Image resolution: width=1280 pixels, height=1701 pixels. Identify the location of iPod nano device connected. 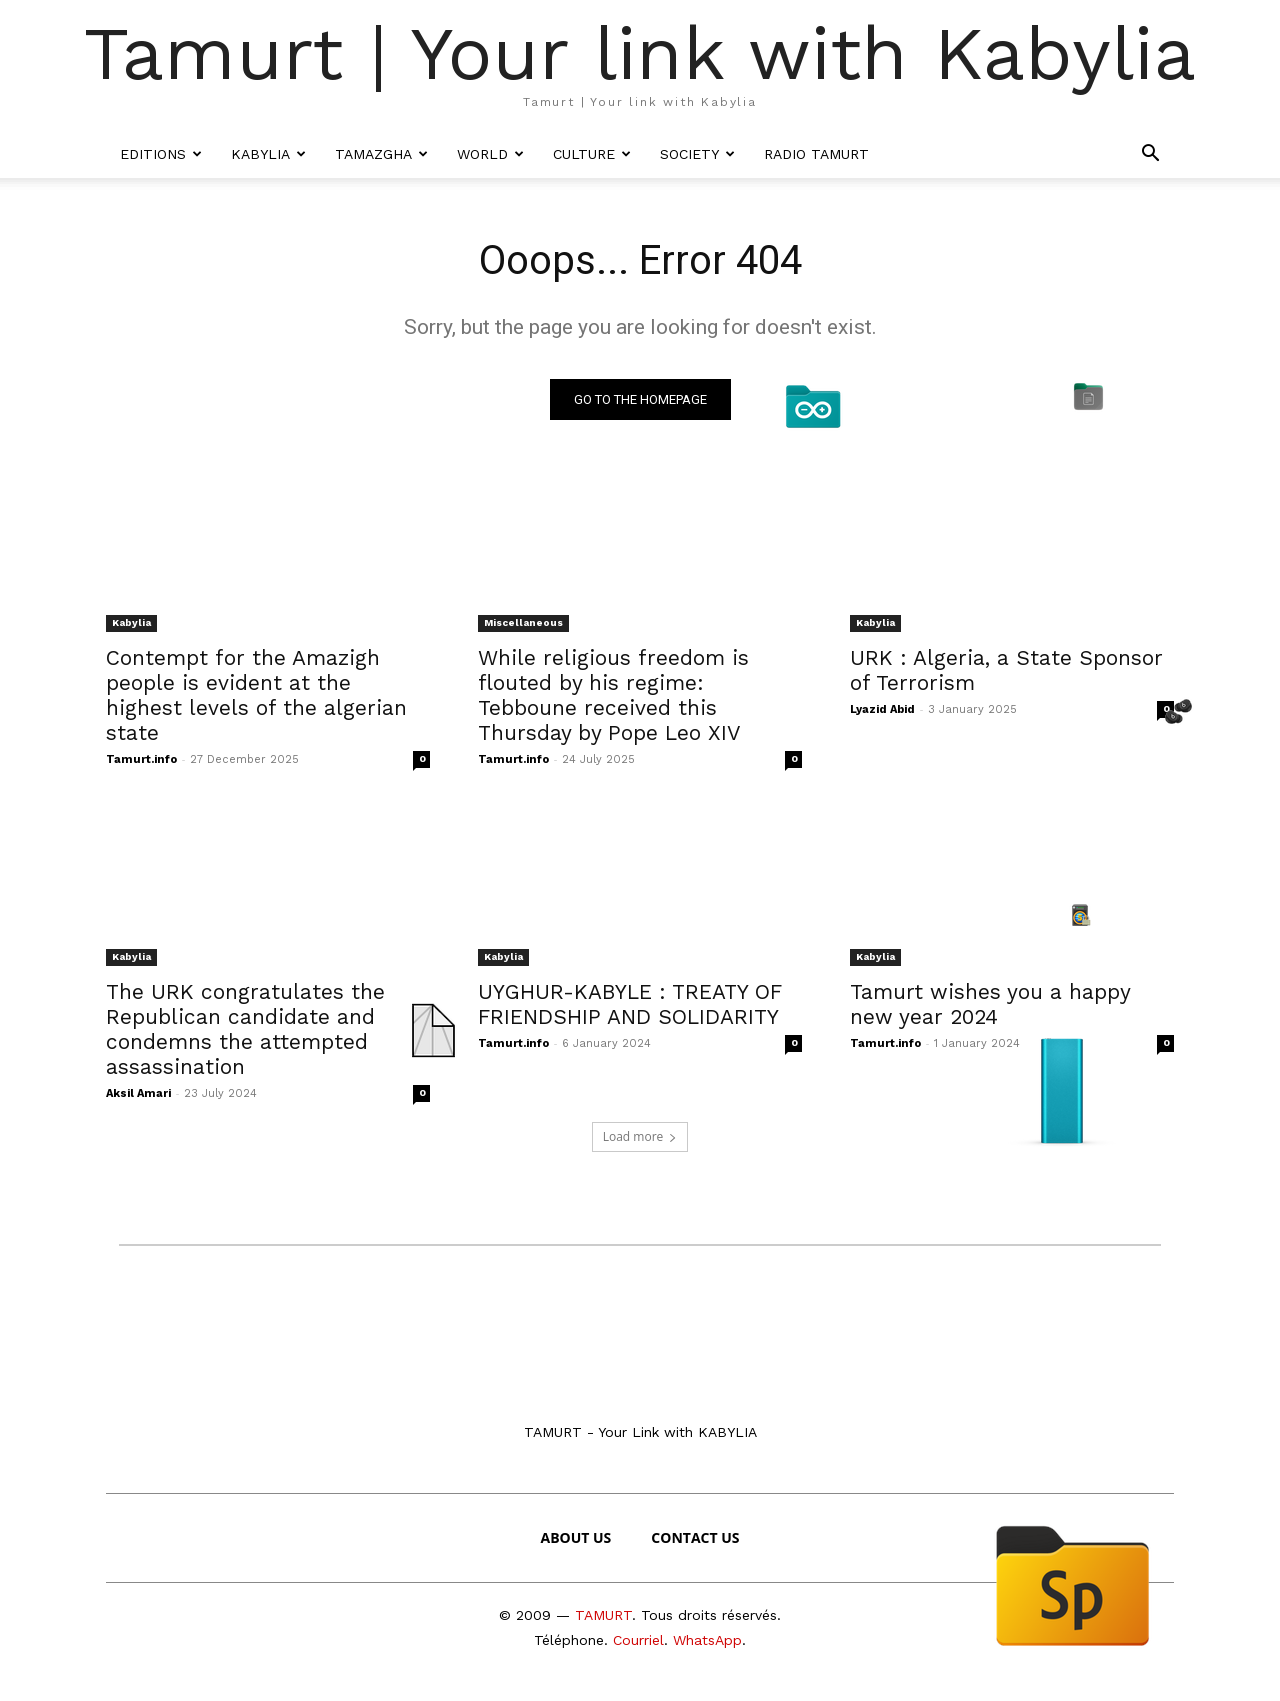
(1062, 1093).